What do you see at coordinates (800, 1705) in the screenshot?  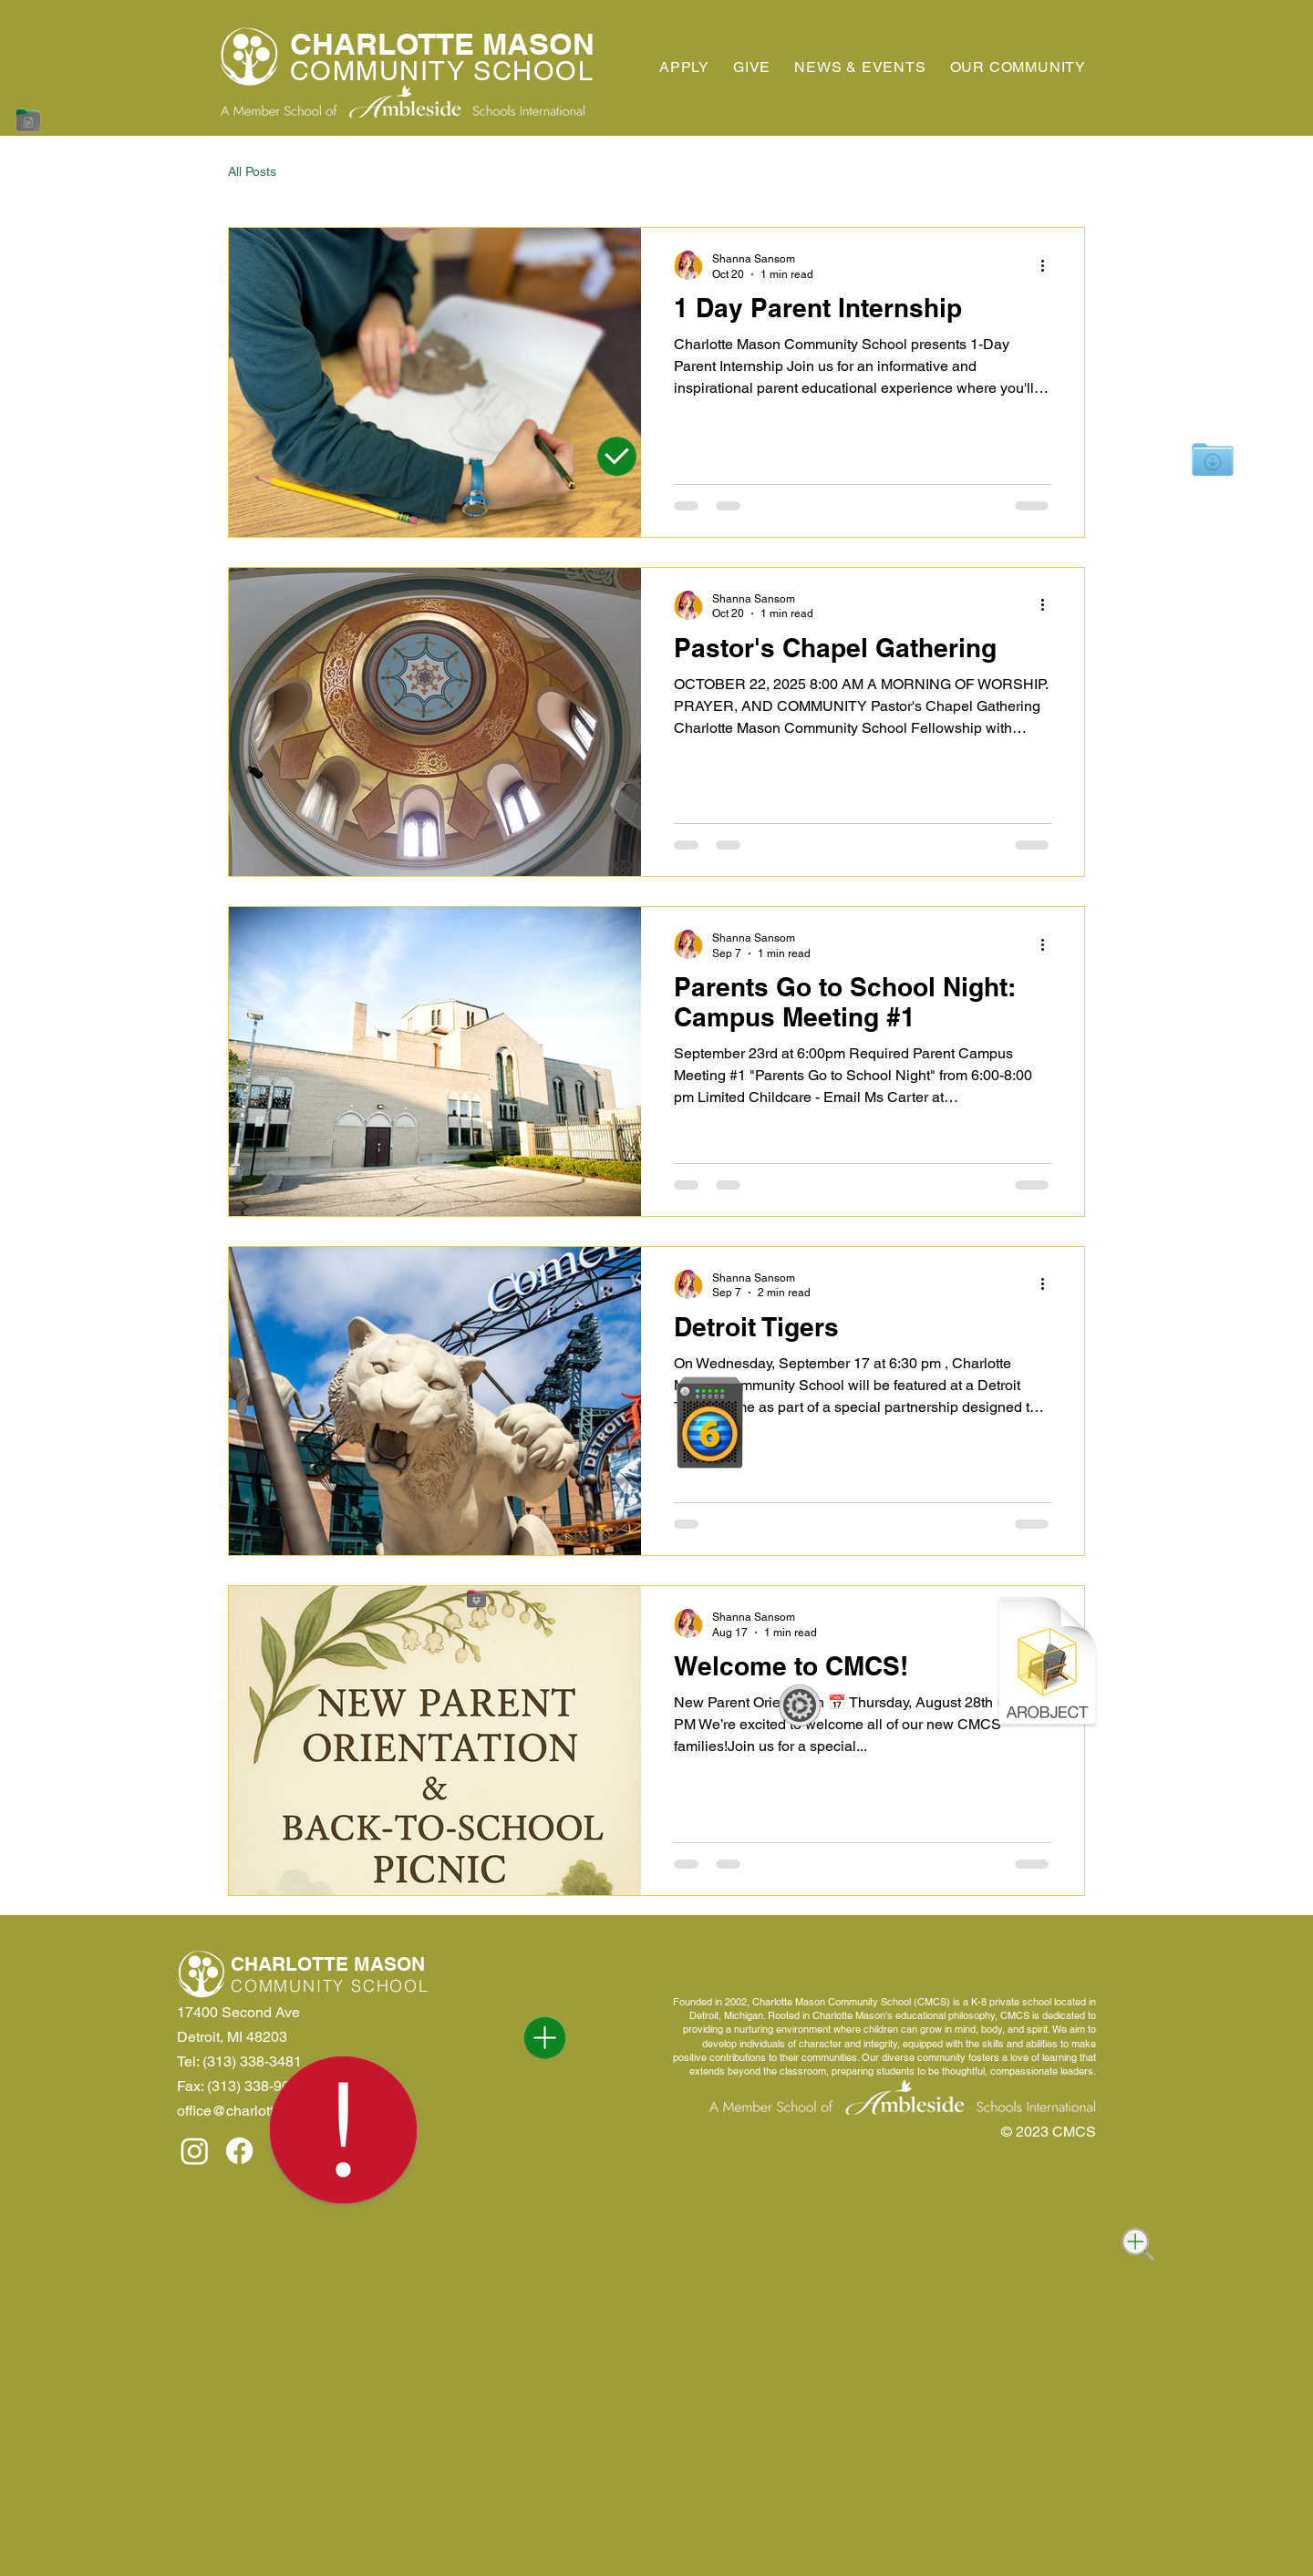 I see `view or edit document properties` at bounding box center [800, 1705].